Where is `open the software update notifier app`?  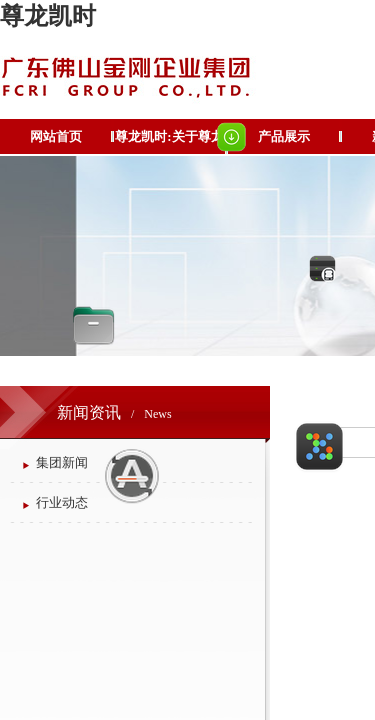
open the software update notifier app is located at coordinates (132, 476).